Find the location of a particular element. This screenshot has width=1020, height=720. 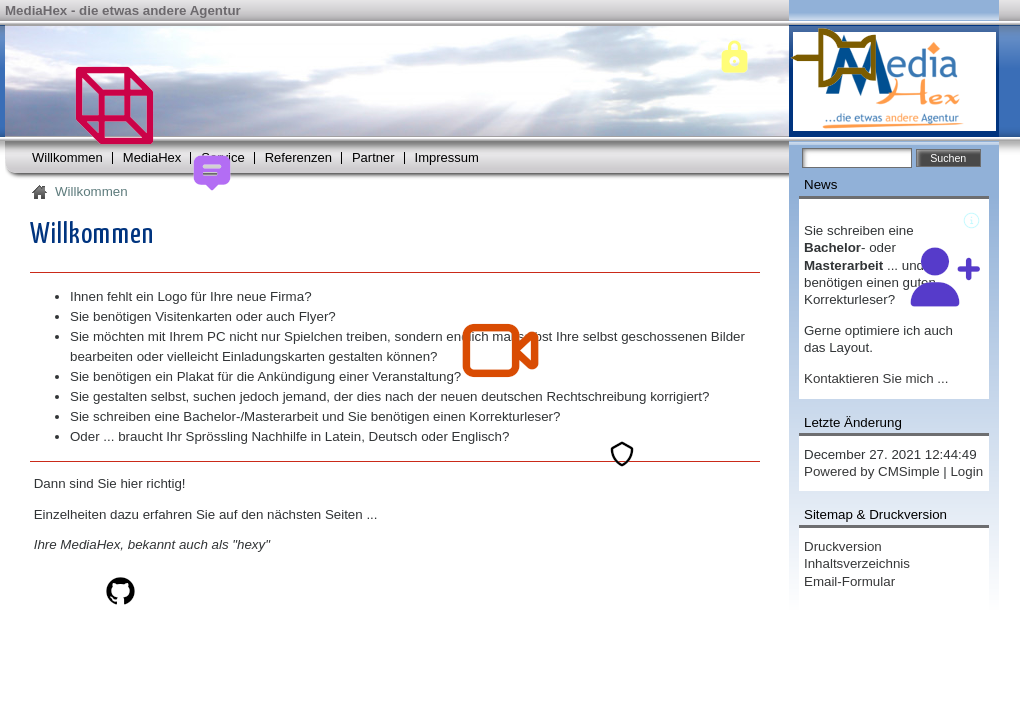

access security settings is located at coordinates (622, 454).